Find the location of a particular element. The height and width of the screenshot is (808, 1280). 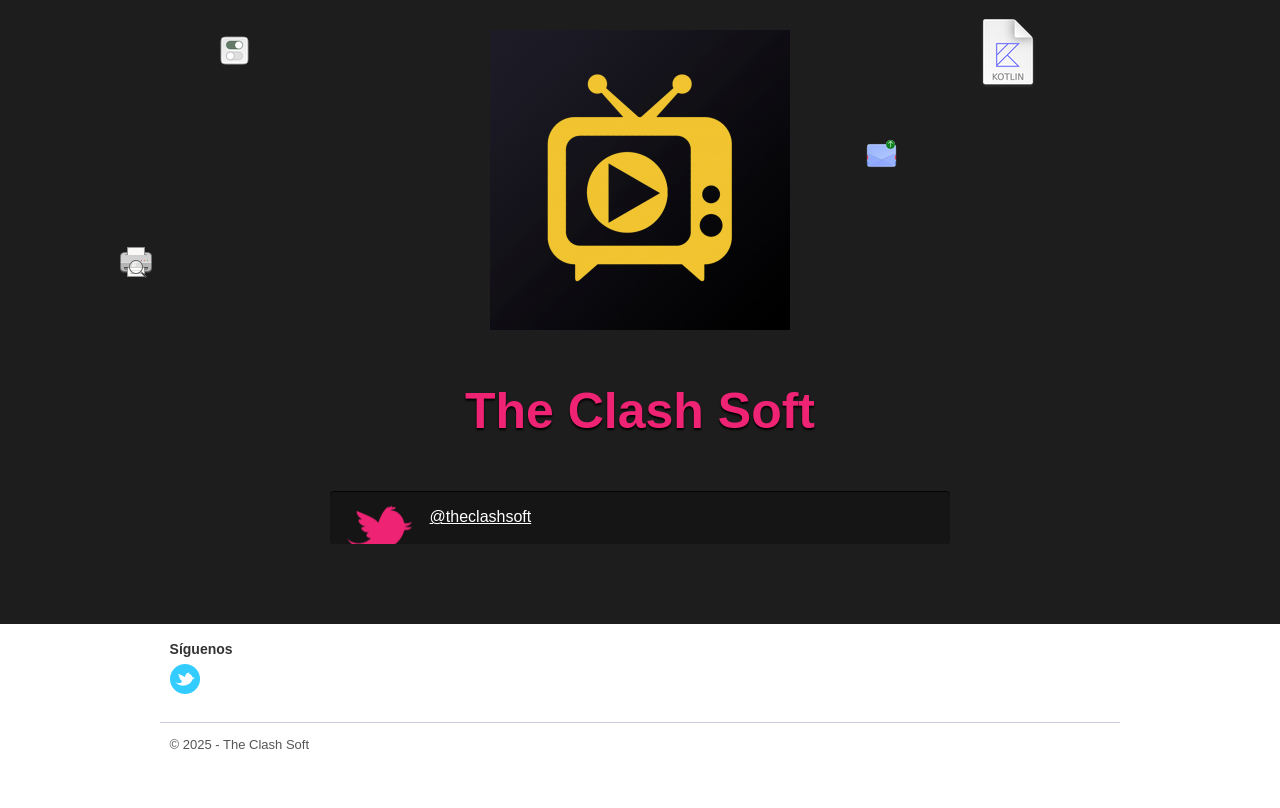

message sent successfully is located at coordinates (881, 155).